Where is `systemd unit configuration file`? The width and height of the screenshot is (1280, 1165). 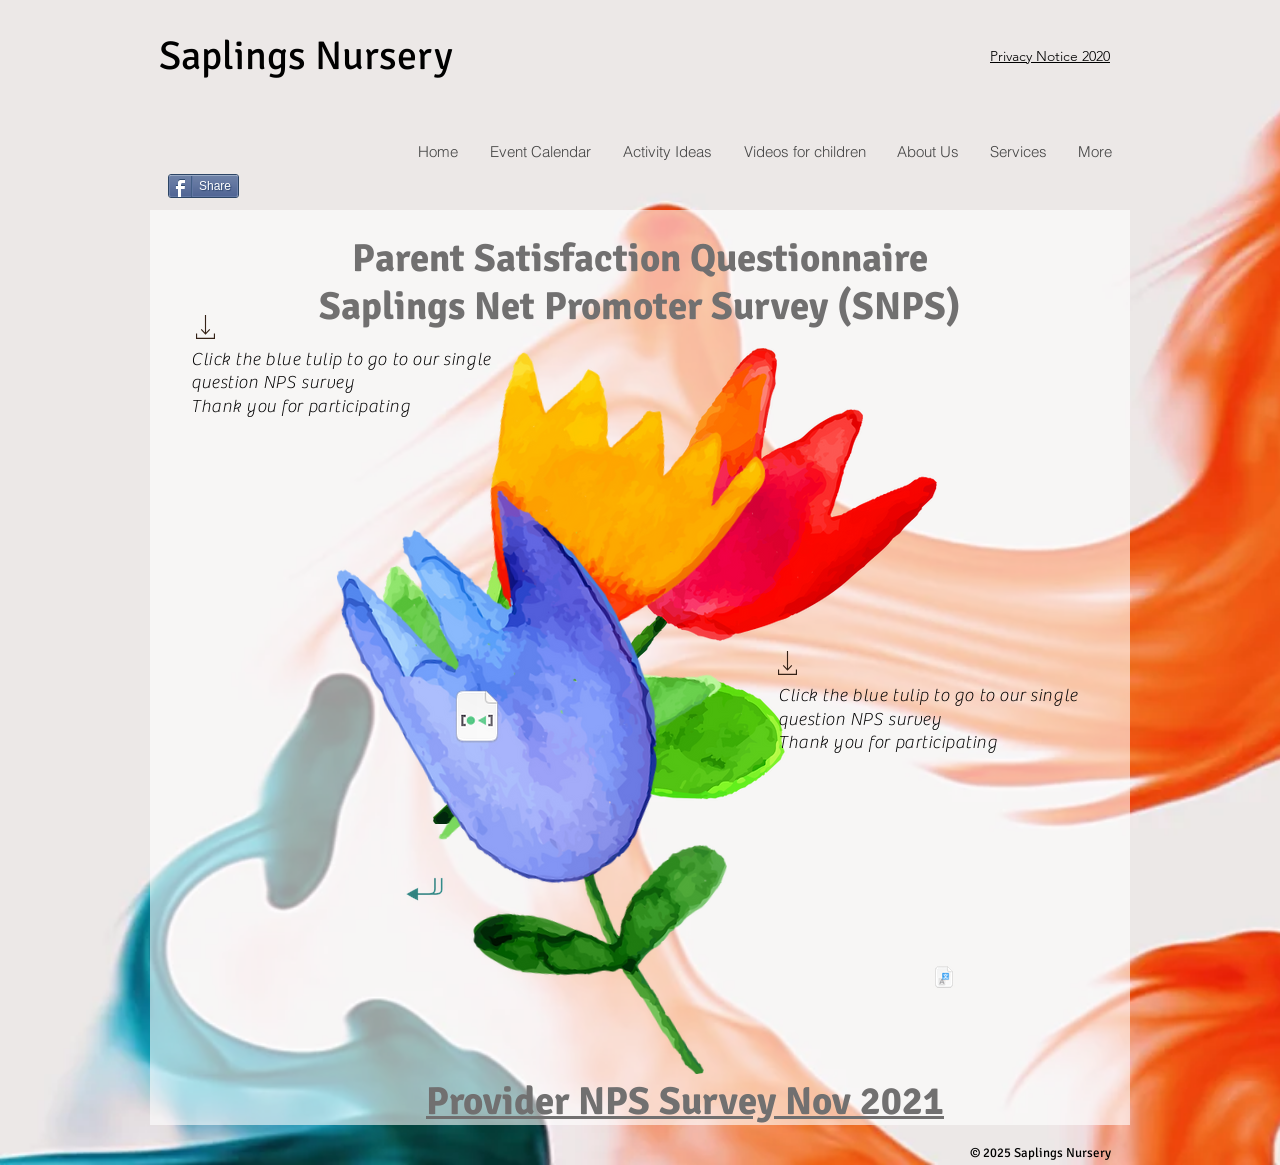
systemd unit configuration file is located at coordinates (477, 716).